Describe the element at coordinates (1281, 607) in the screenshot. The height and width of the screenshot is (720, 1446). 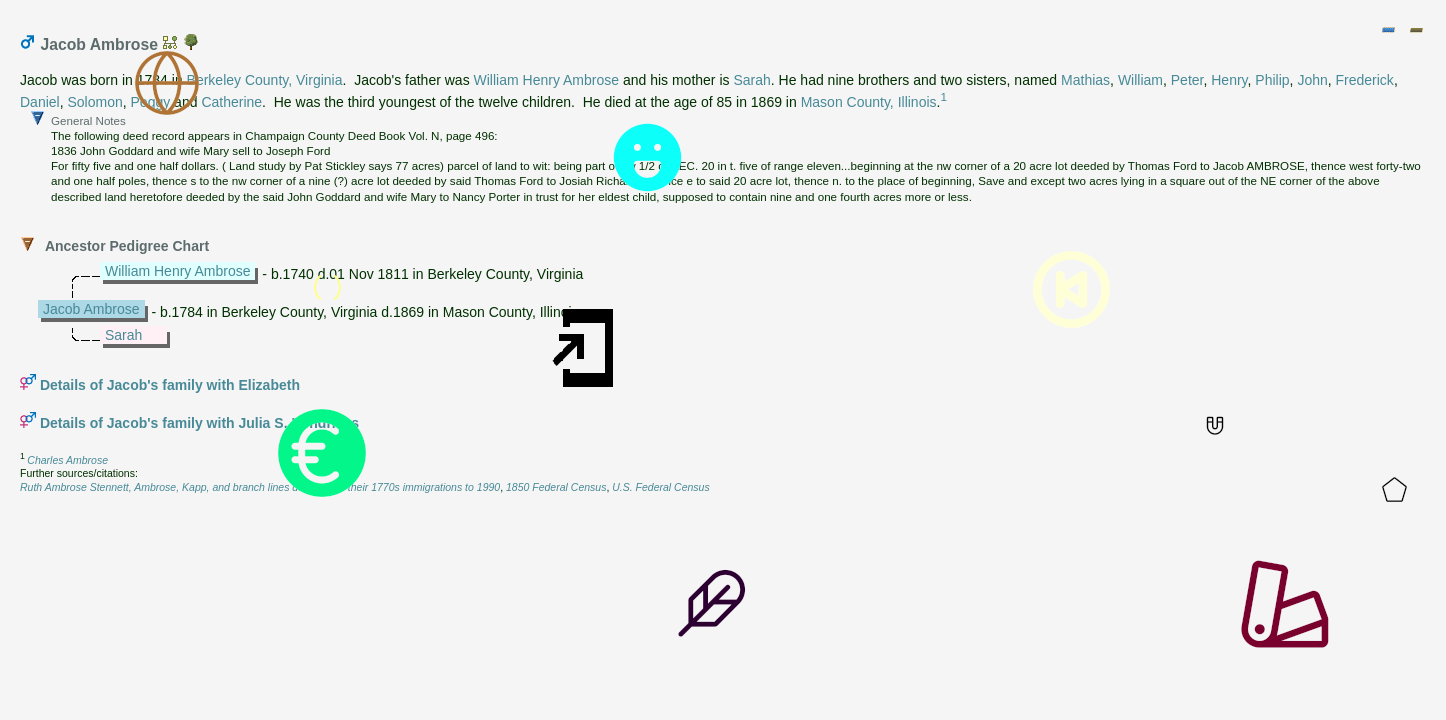
I see `access color palette or theme options` at that location.